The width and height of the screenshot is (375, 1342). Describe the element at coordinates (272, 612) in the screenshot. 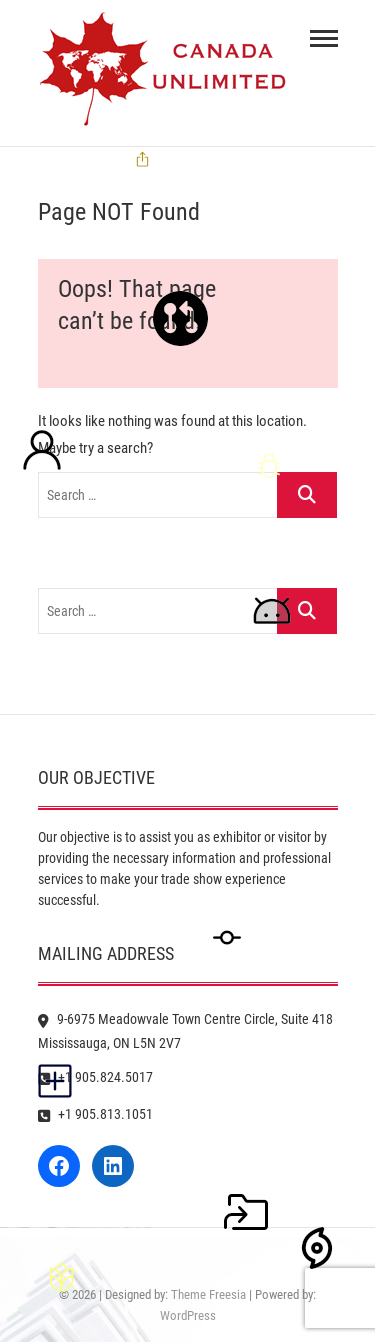

I see `android operating system indicator` at that location.